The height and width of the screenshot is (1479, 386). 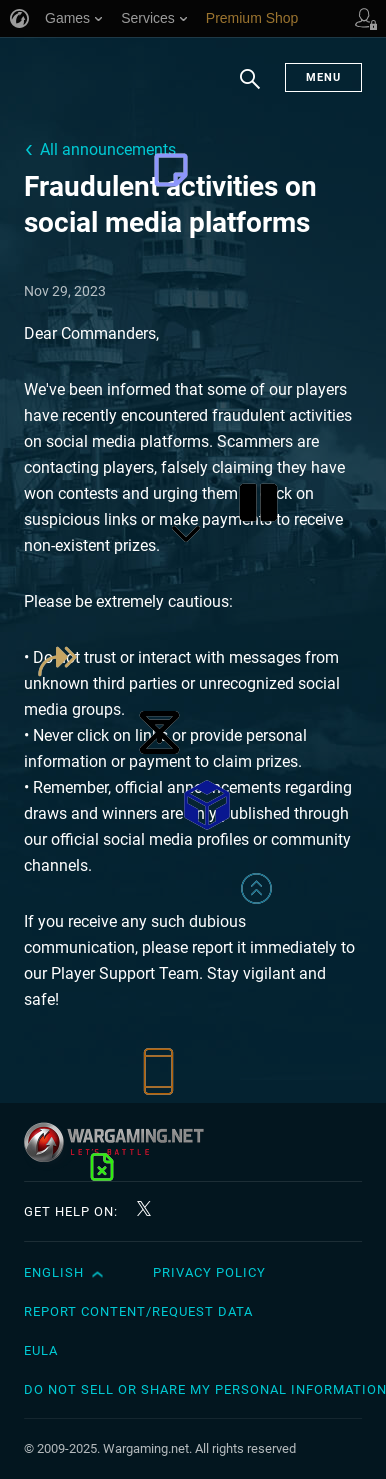 I want to click on forward or share content to multiple recipients, so click(x=57, y=661).